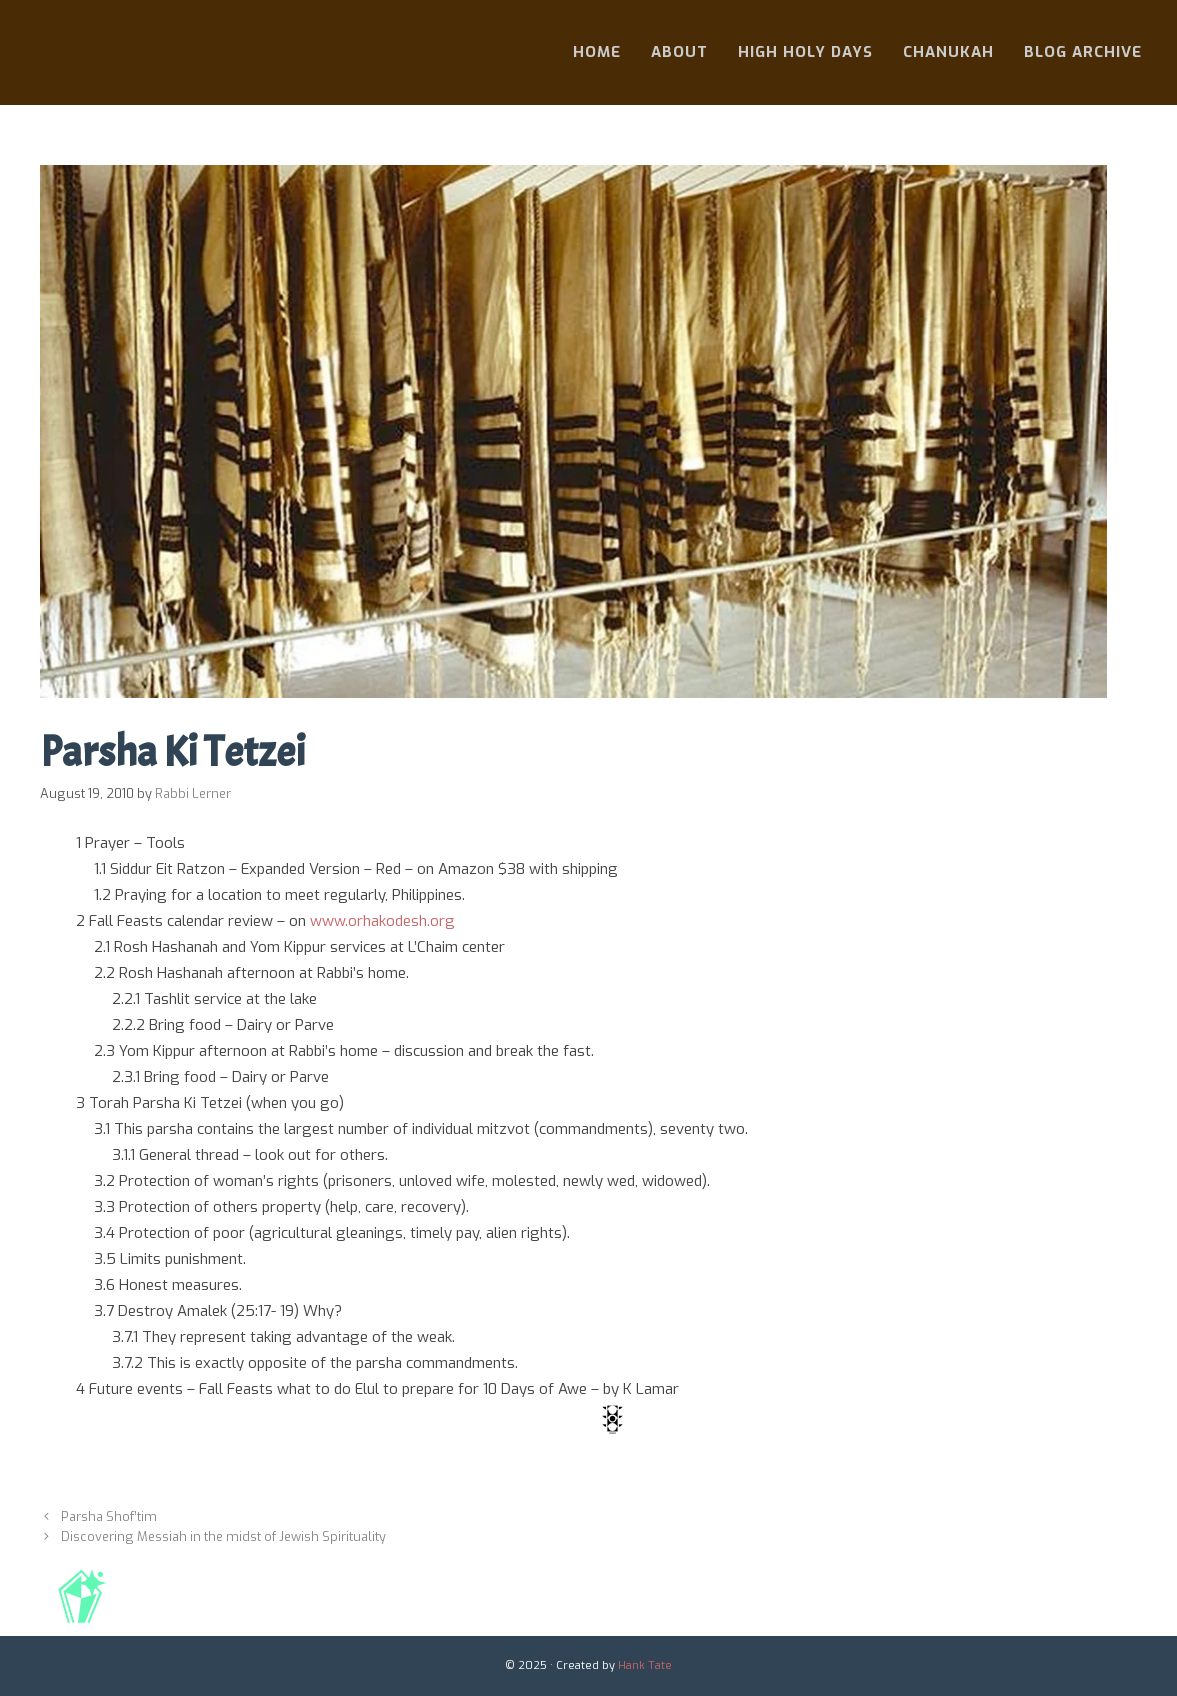  Describe the element at coordinates (80, 1596) in the screenshot. I see `indicates a racing or competition game mode` at that location.